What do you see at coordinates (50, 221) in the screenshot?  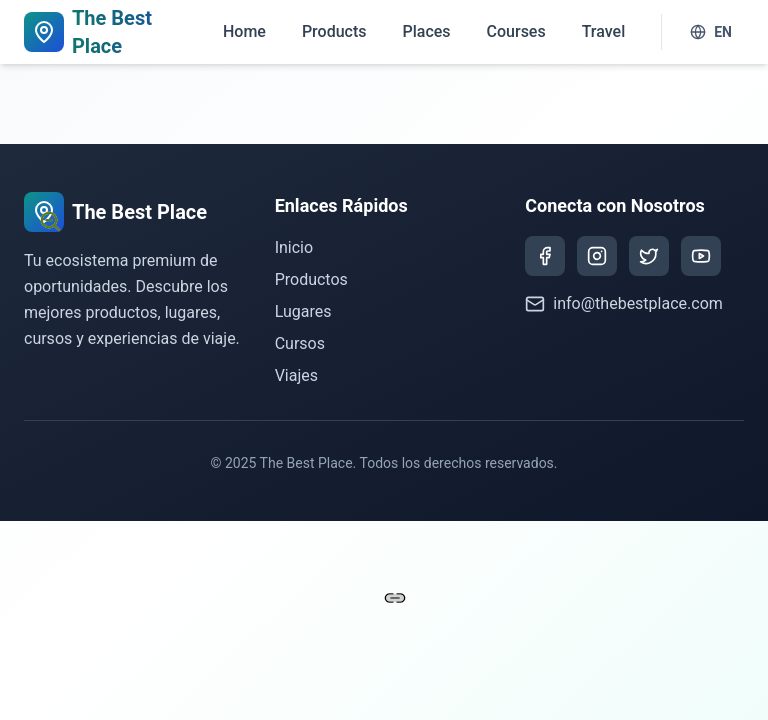 I see `zoom out` at bounding box center [50, 221].